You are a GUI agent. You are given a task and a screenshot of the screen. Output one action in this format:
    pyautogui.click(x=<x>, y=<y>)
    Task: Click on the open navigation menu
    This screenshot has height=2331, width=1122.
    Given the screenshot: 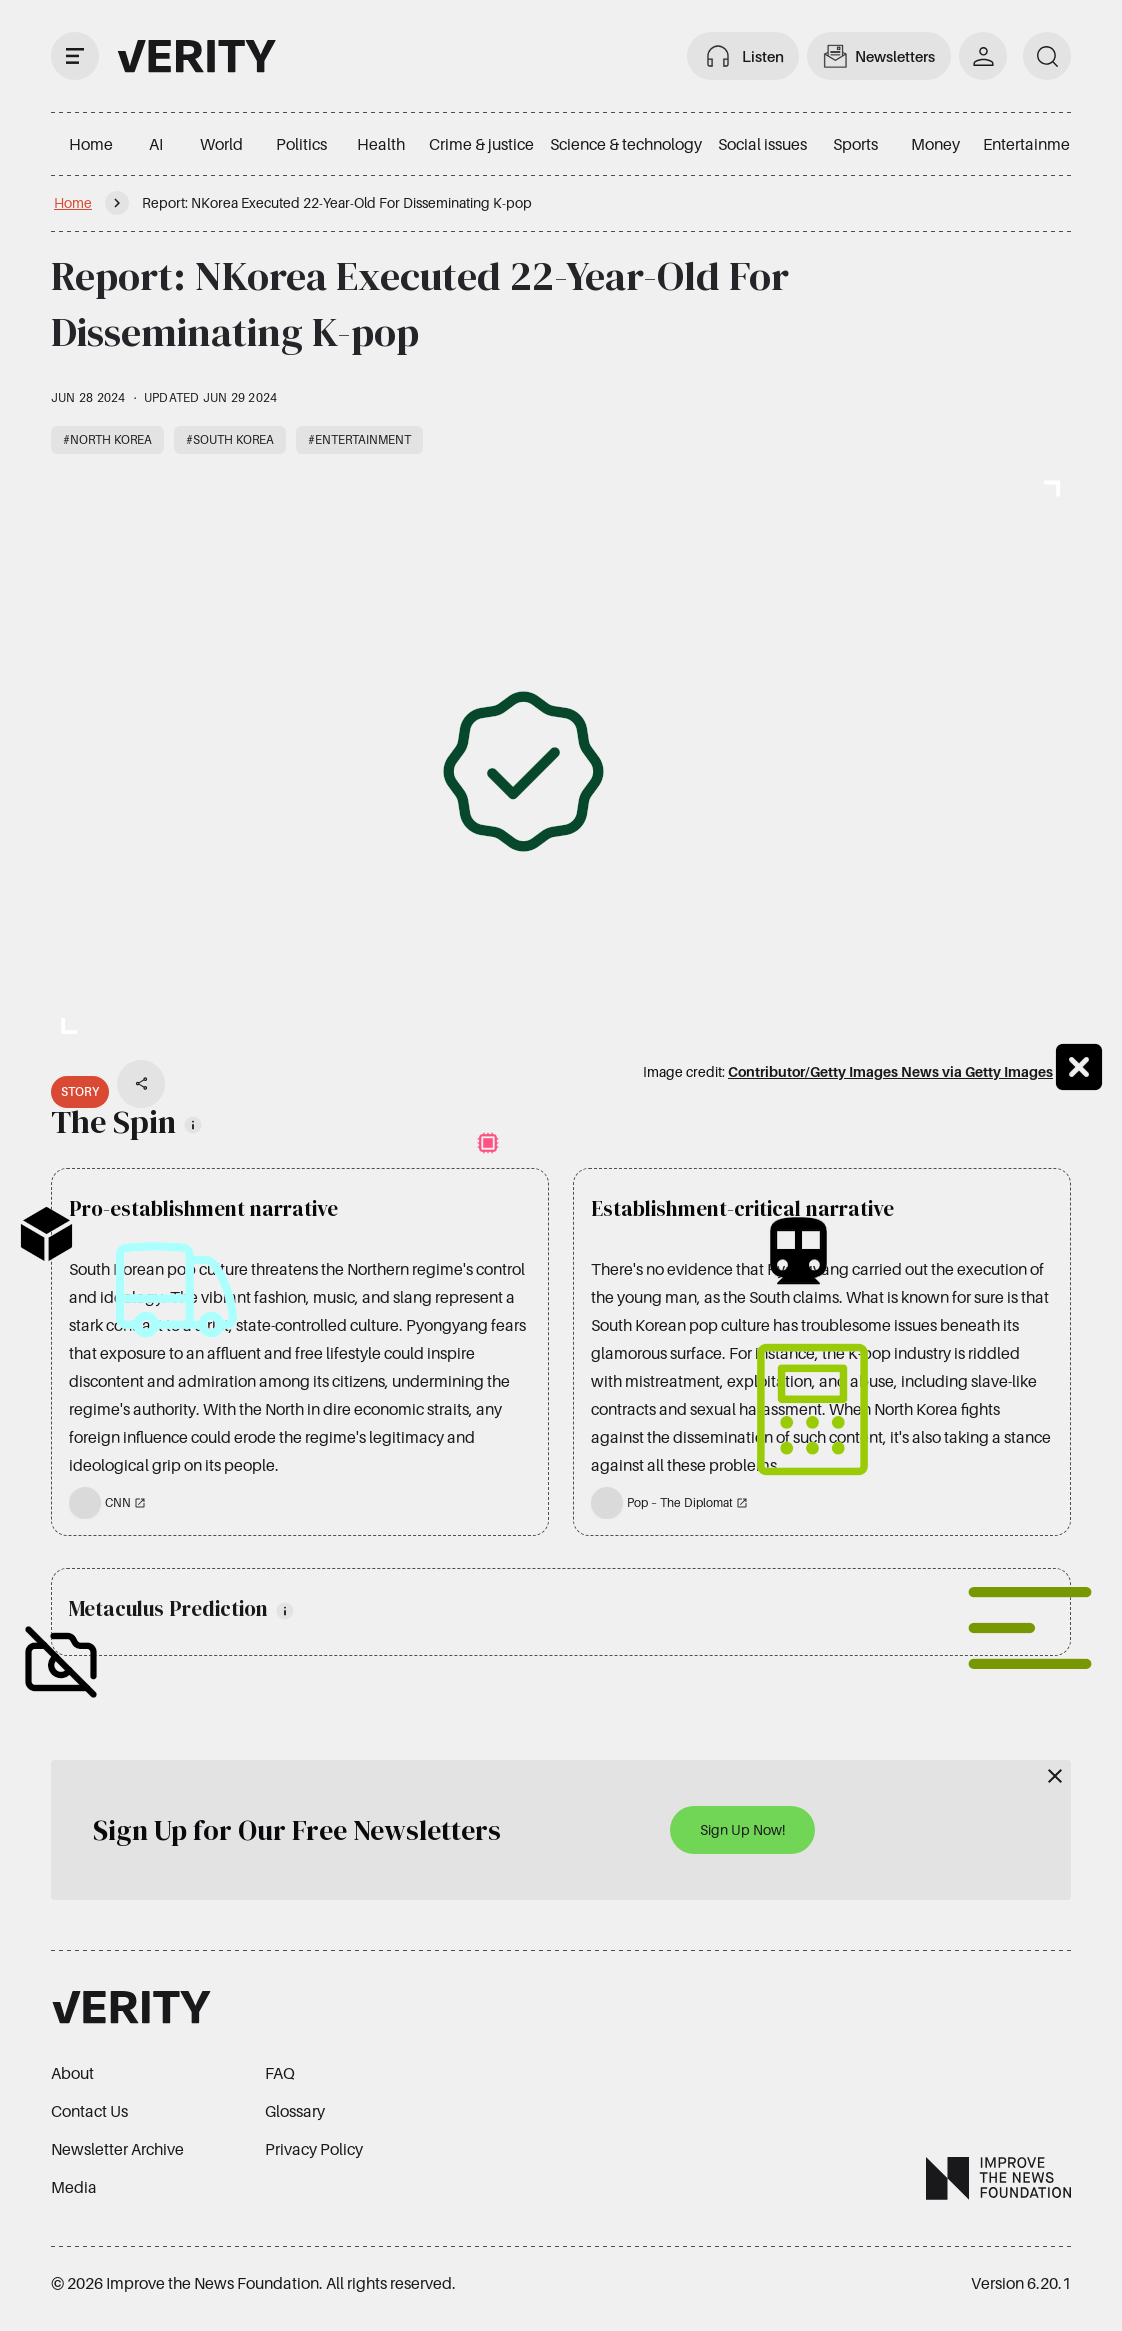 What is the action you would take?
    pyautogui.click(x=1030, y=1628)
    